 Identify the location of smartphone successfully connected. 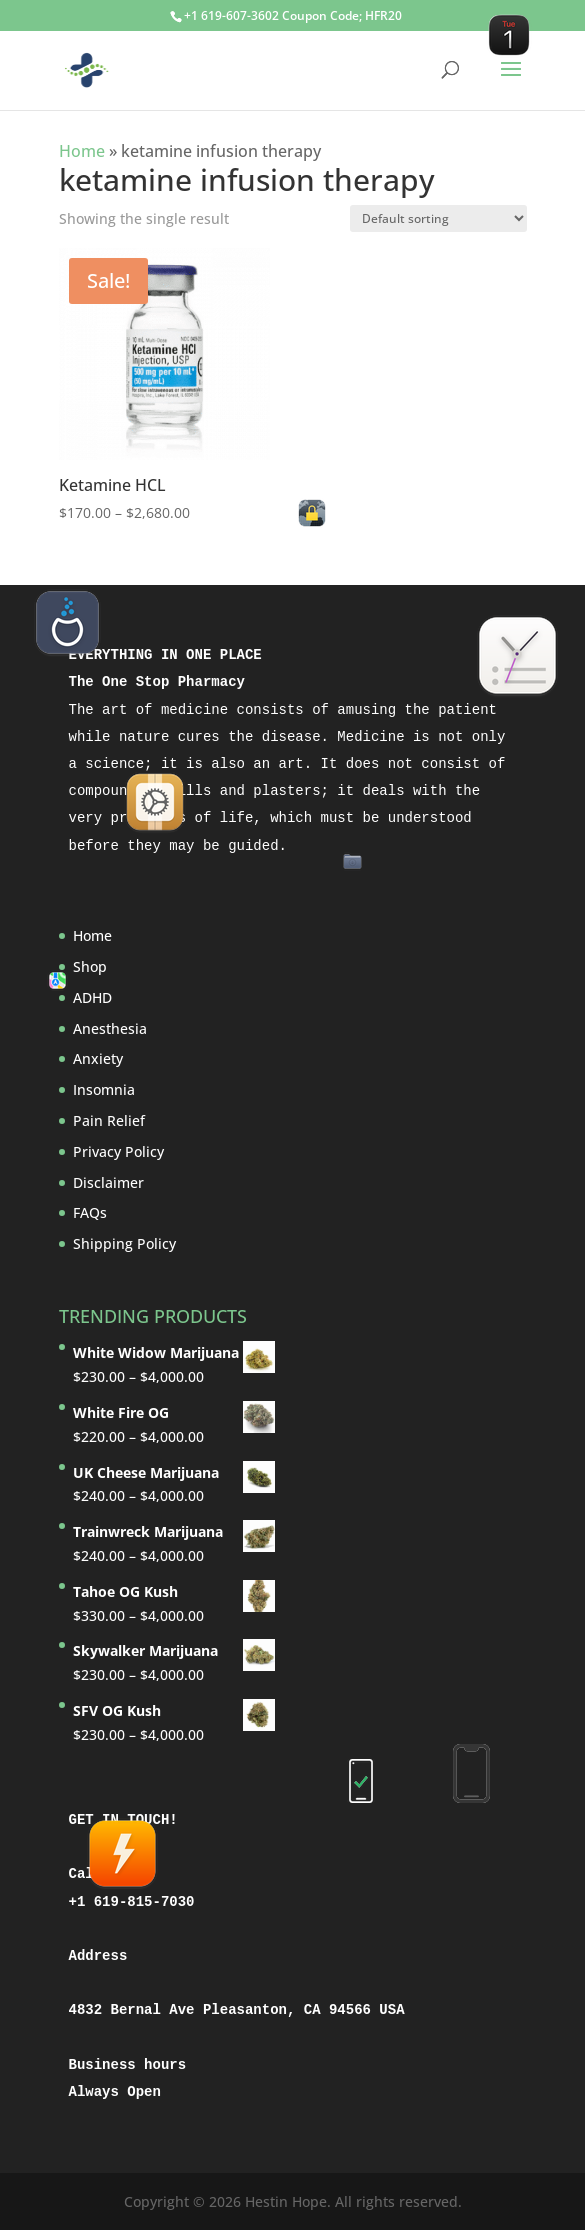
(361, 1781).